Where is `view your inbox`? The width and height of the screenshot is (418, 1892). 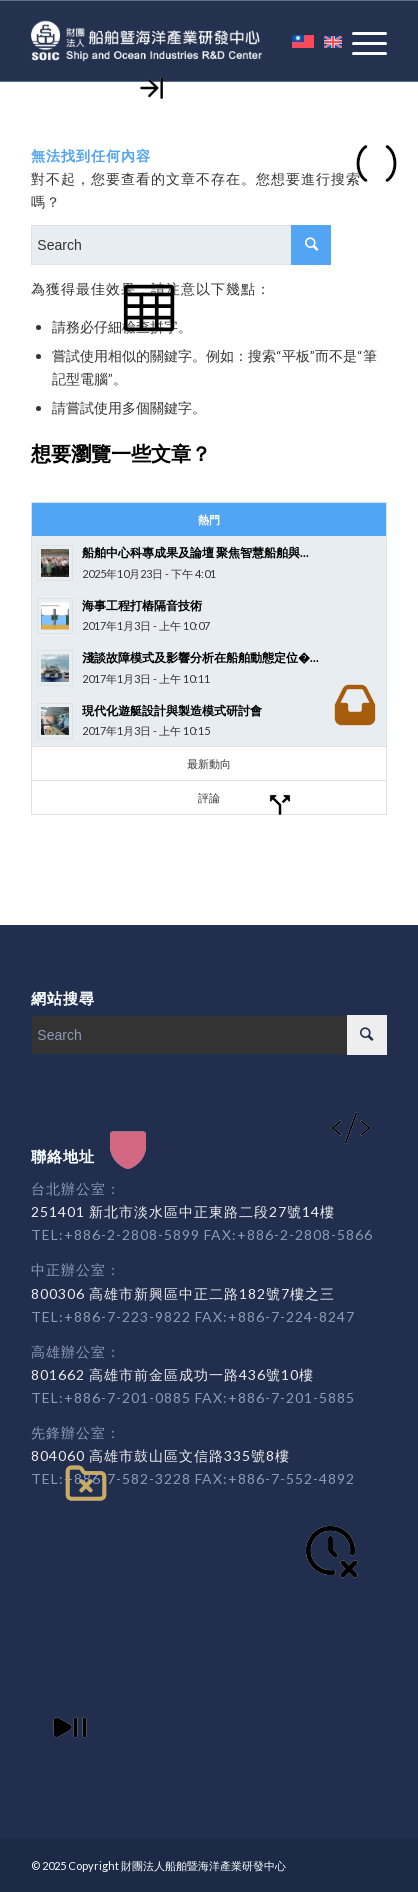 view your inbox is located at coordinates (355, 705).